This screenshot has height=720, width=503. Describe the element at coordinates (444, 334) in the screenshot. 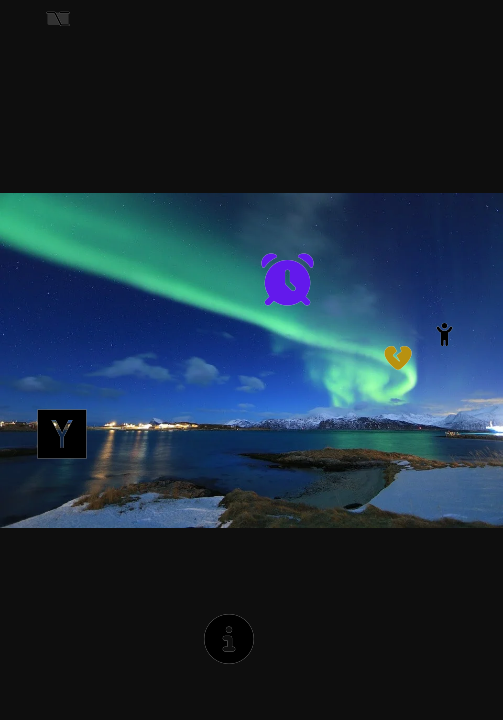

I see `indicates child-friendly content or features` at that location.